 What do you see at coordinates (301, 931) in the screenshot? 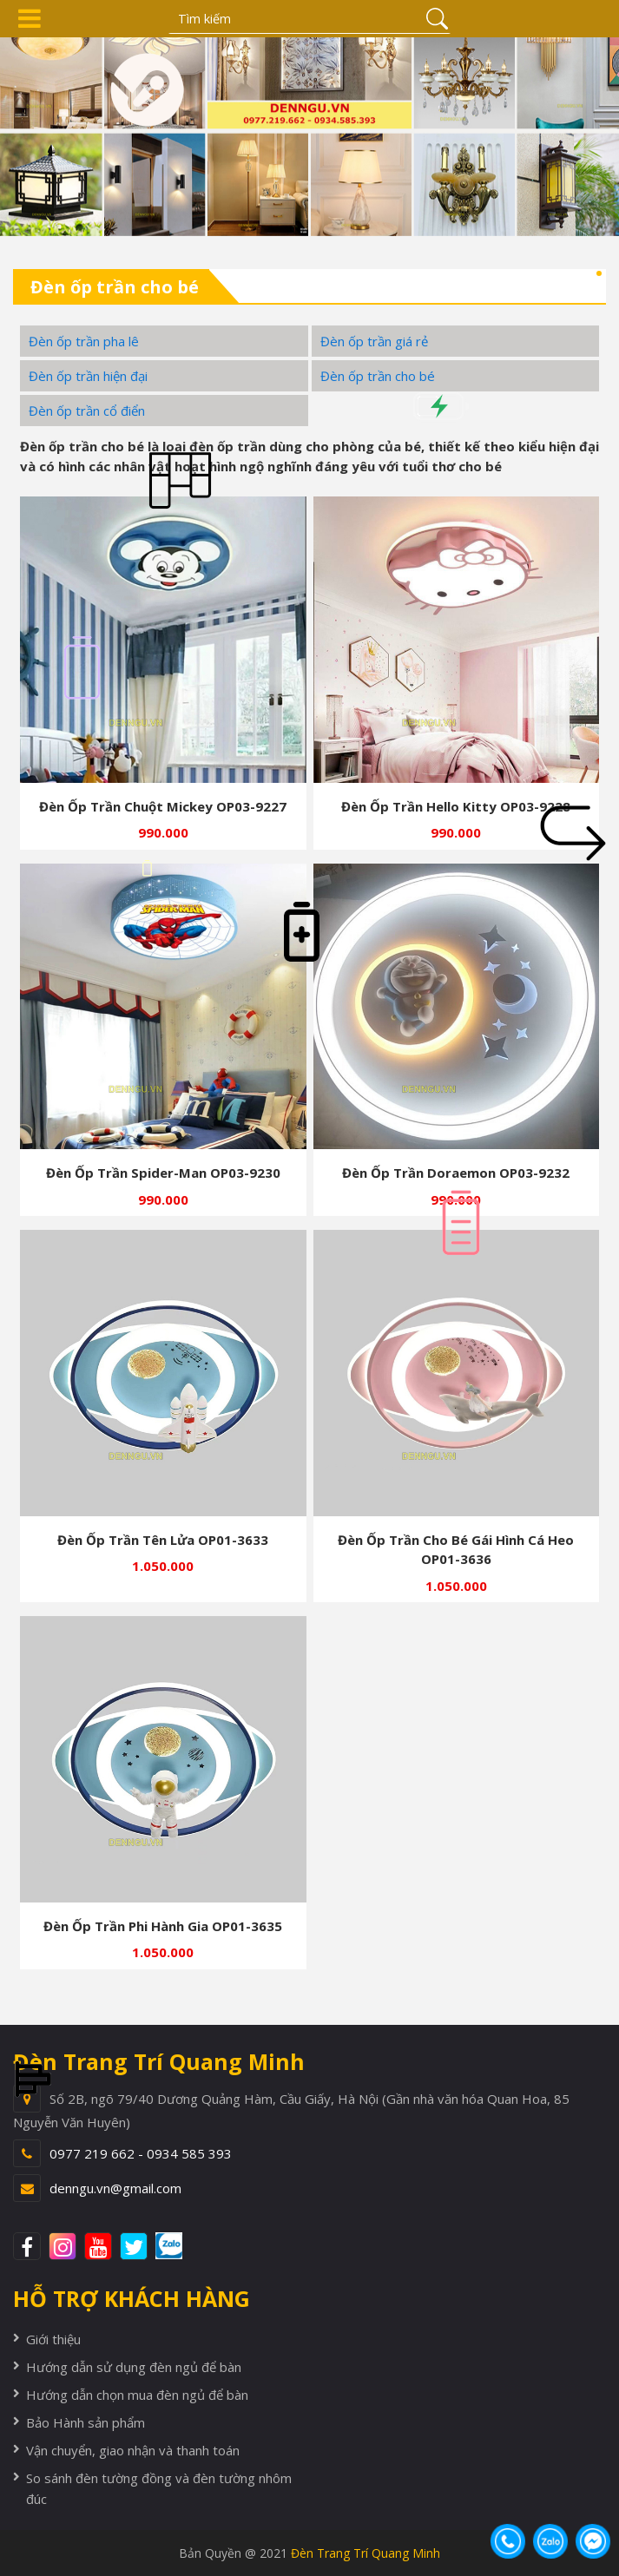
I see `add or extend battery life` at bounding box center [301, 931].